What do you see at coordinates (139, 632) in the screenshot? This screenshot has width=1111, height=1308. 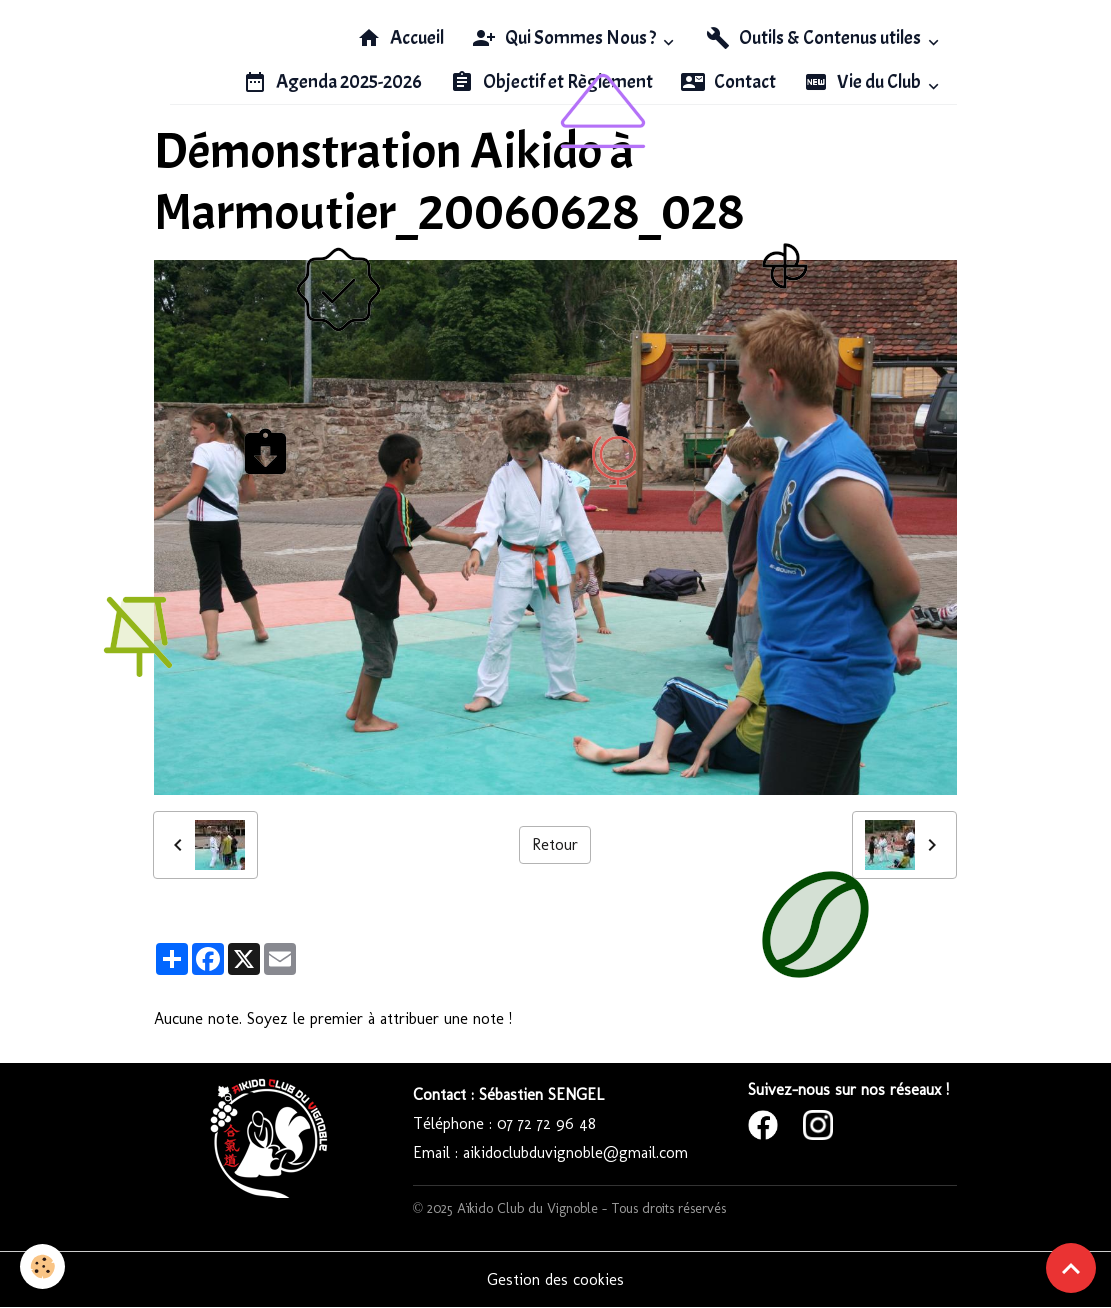 I see `unpin this item` at bounding box center [139, 632].